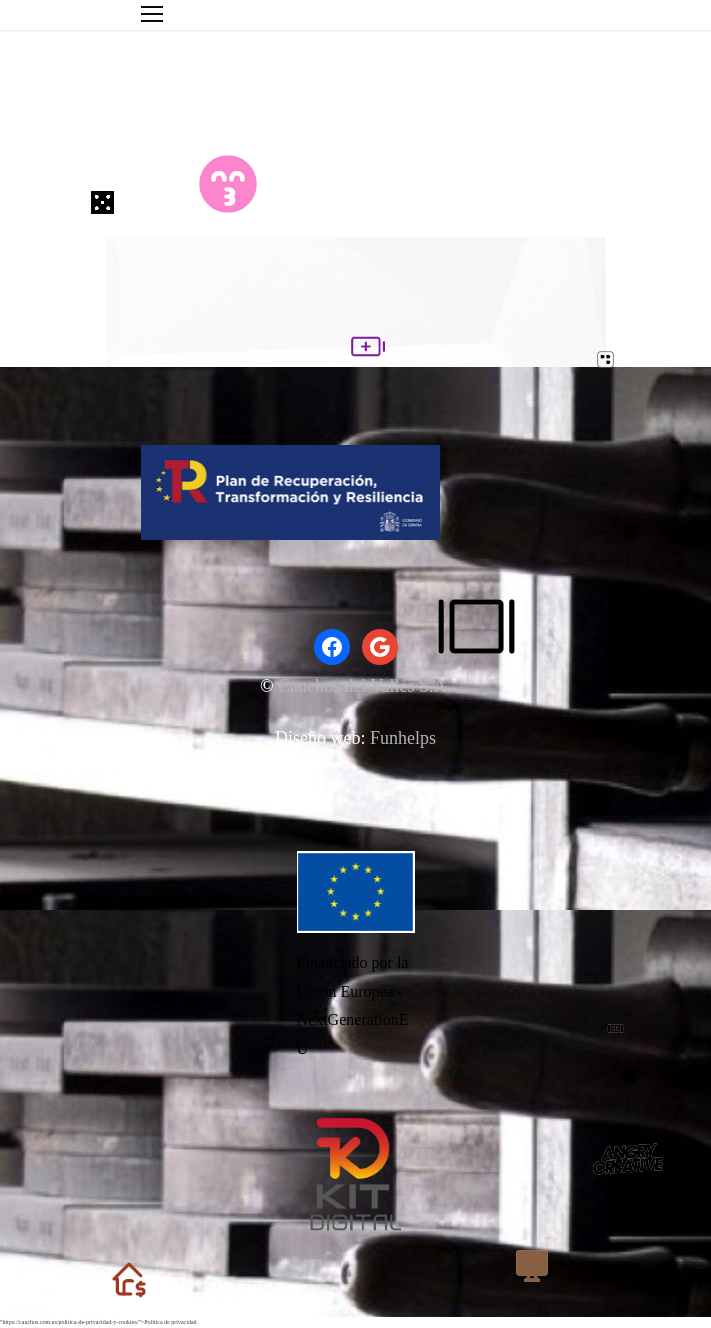 The height and width of the screenshot is (1328, 711). I want to click on Angry Creative company logo, so click(628, 1159).